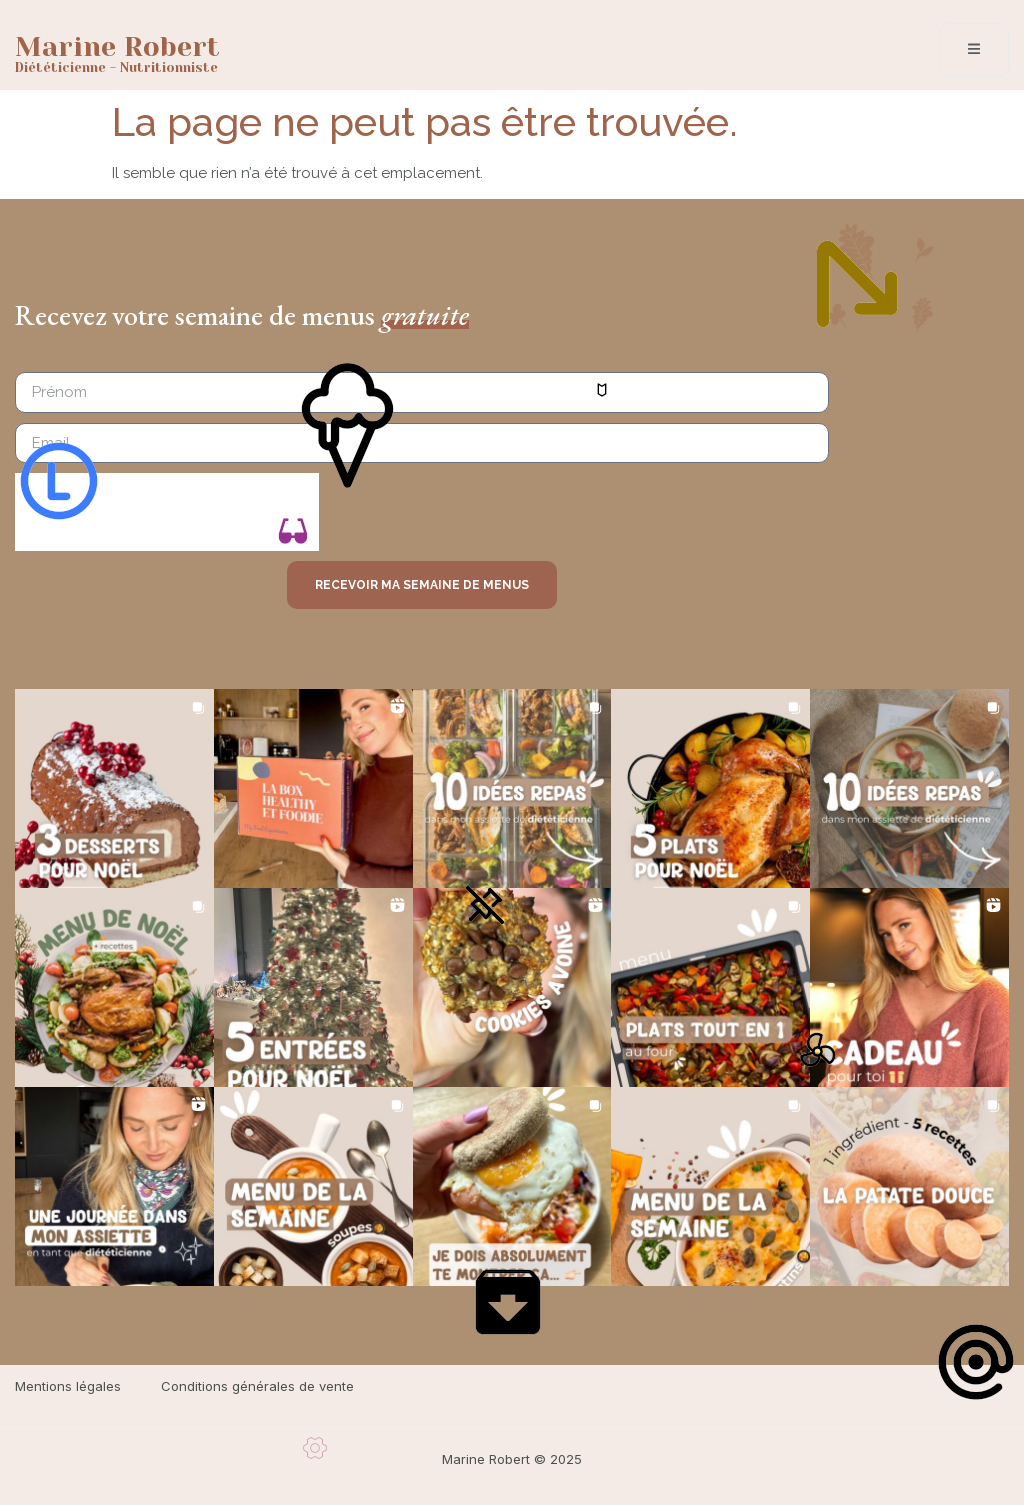 The image size is (1024, 1505). I want to click on view your profile badge or achievement, so click(602, 390).